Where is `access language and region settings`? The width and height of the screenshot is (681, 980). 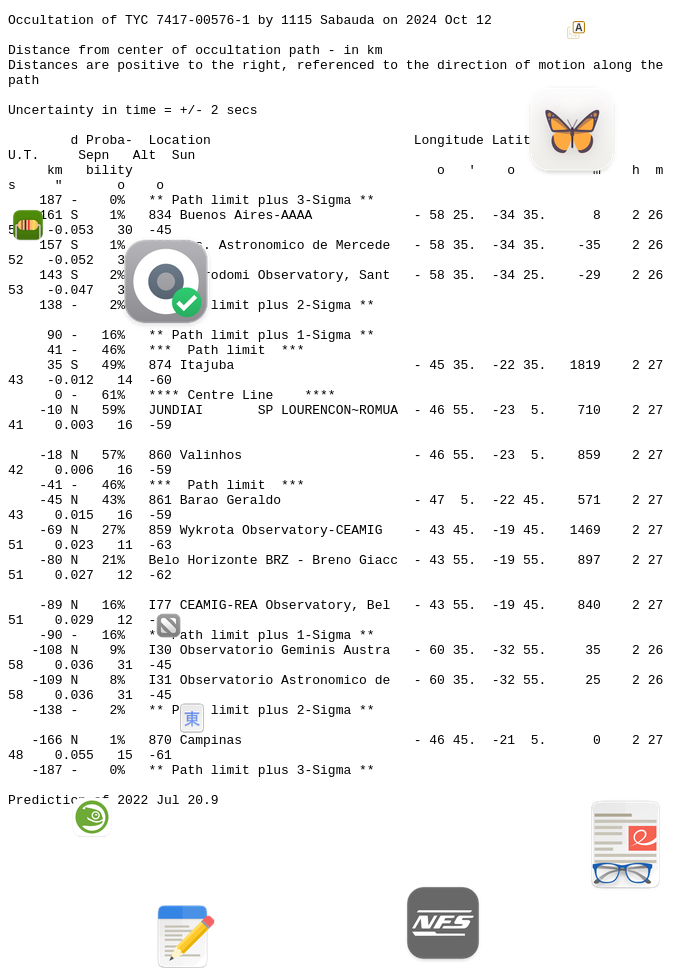
access language and region settings is located at coordinates (576, 30).